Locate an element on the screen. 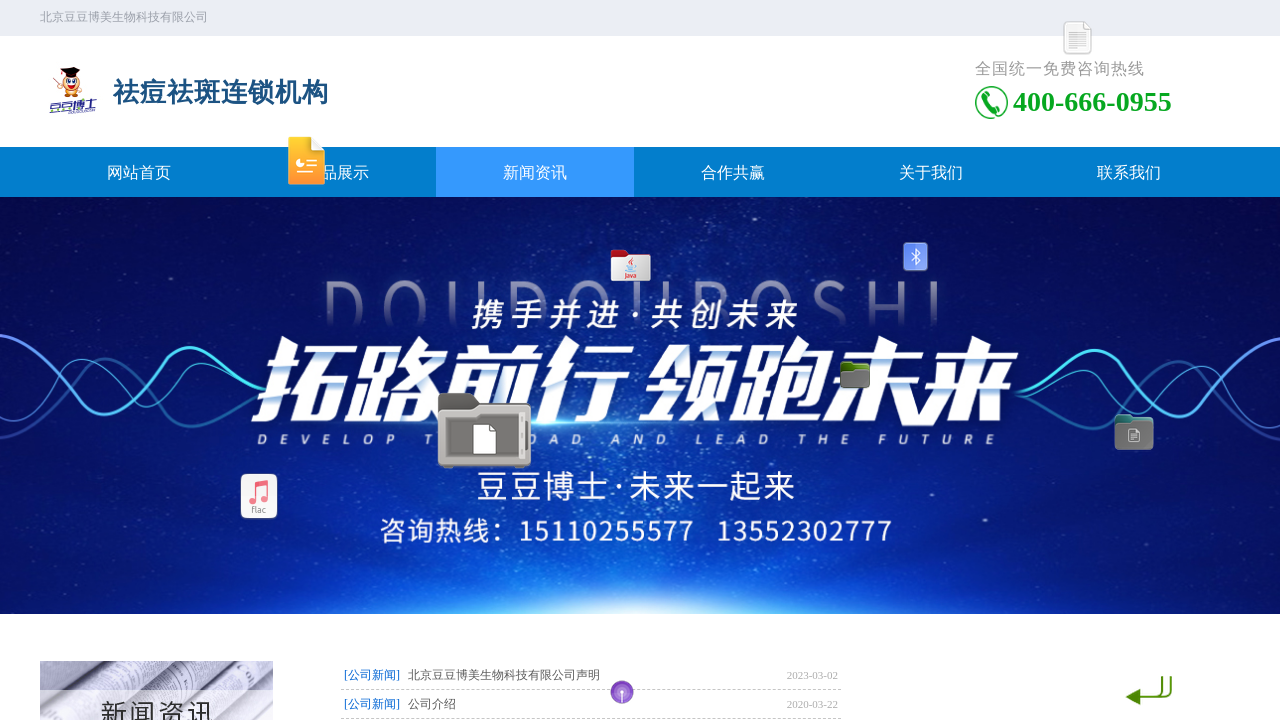  a plain text file document is located at coordinates (1077, 37).